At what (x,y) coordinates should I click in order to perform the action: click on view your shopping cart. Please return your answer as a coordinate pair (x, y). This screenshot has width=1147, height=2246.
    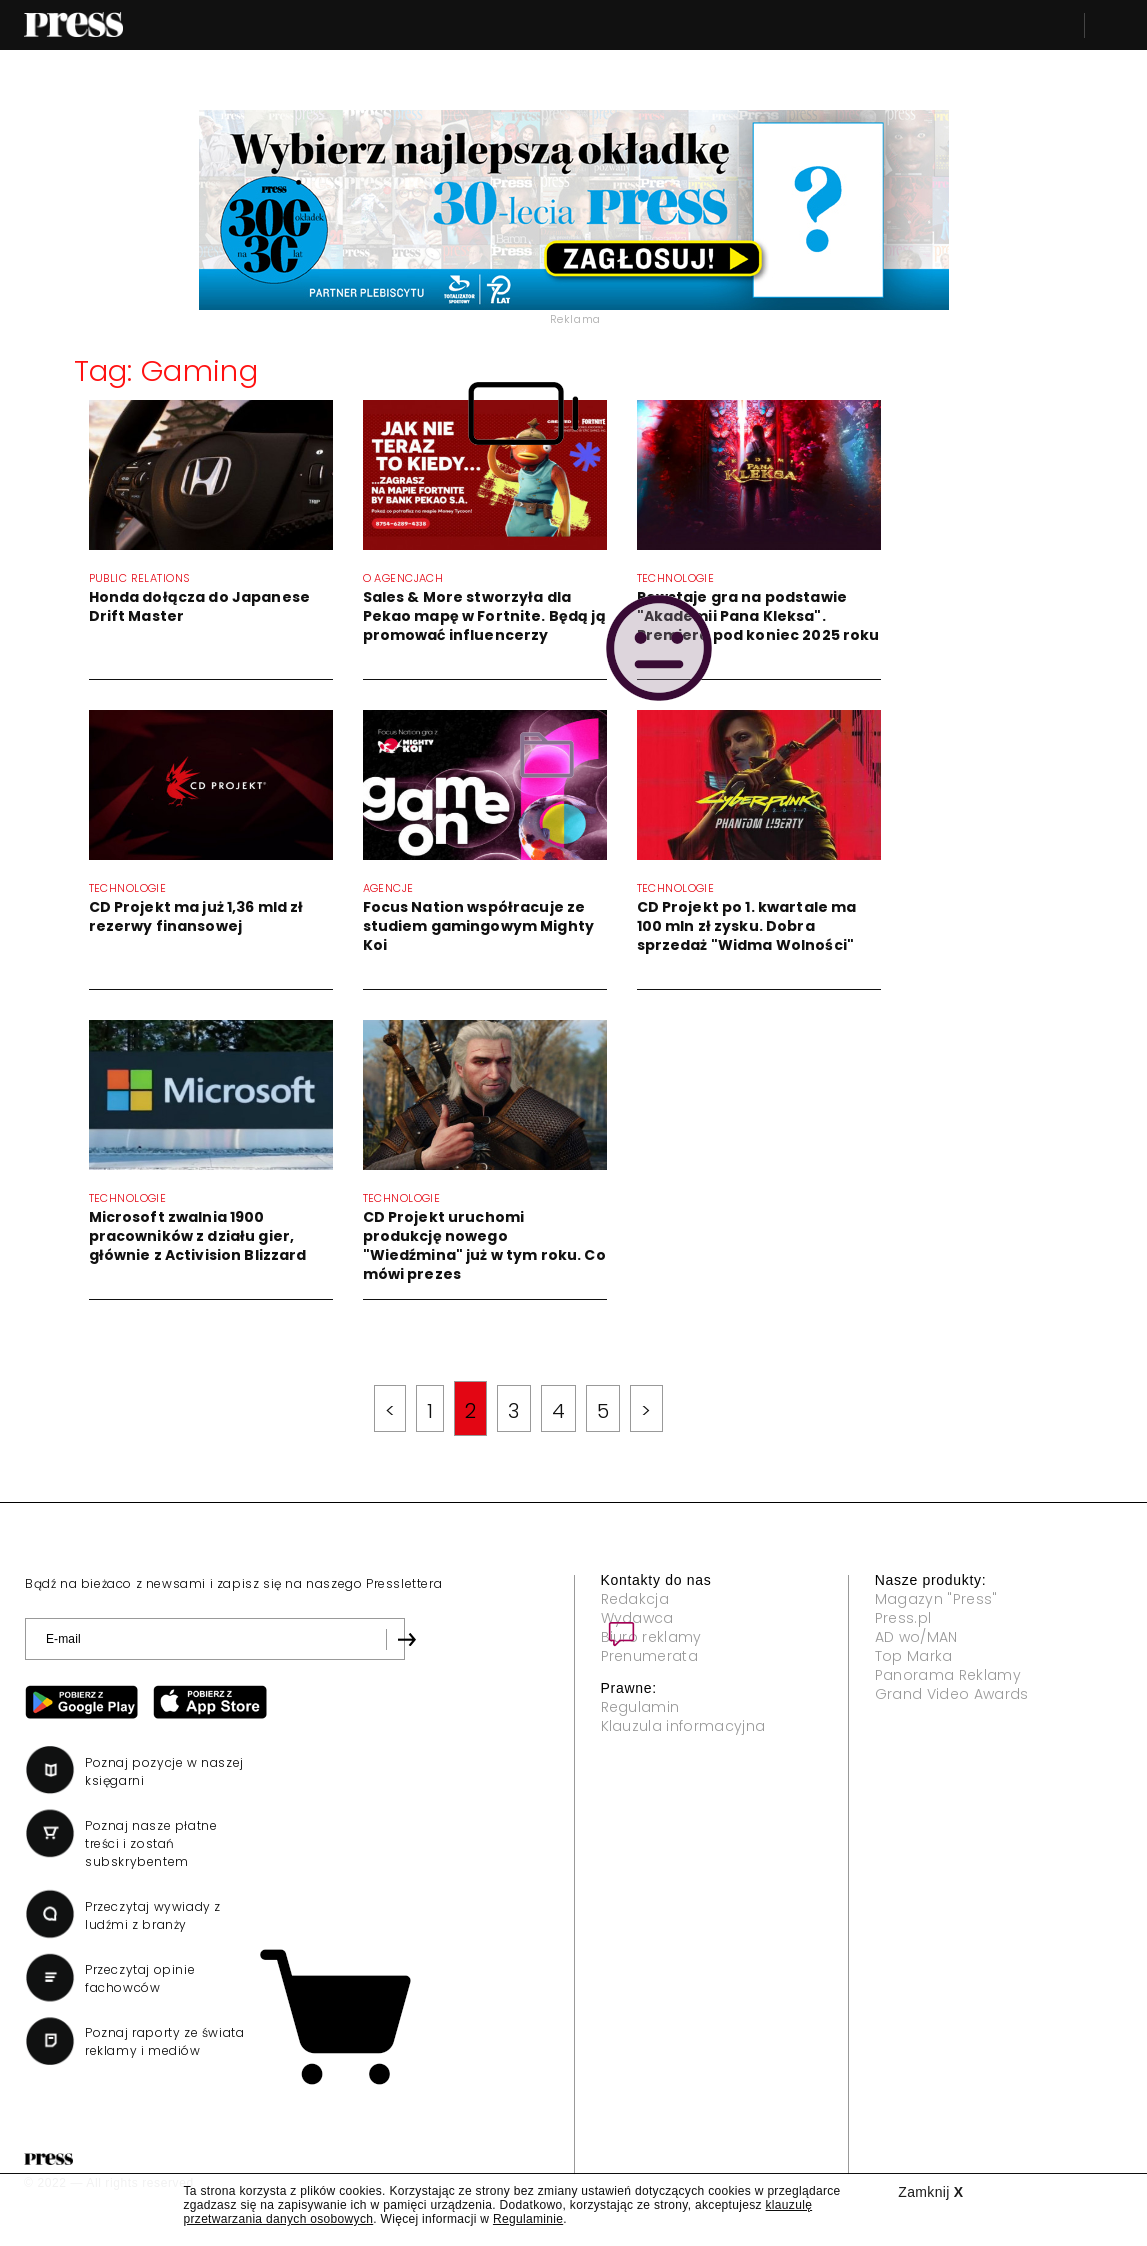
    Looking at the image, I should click on (338, 2017).